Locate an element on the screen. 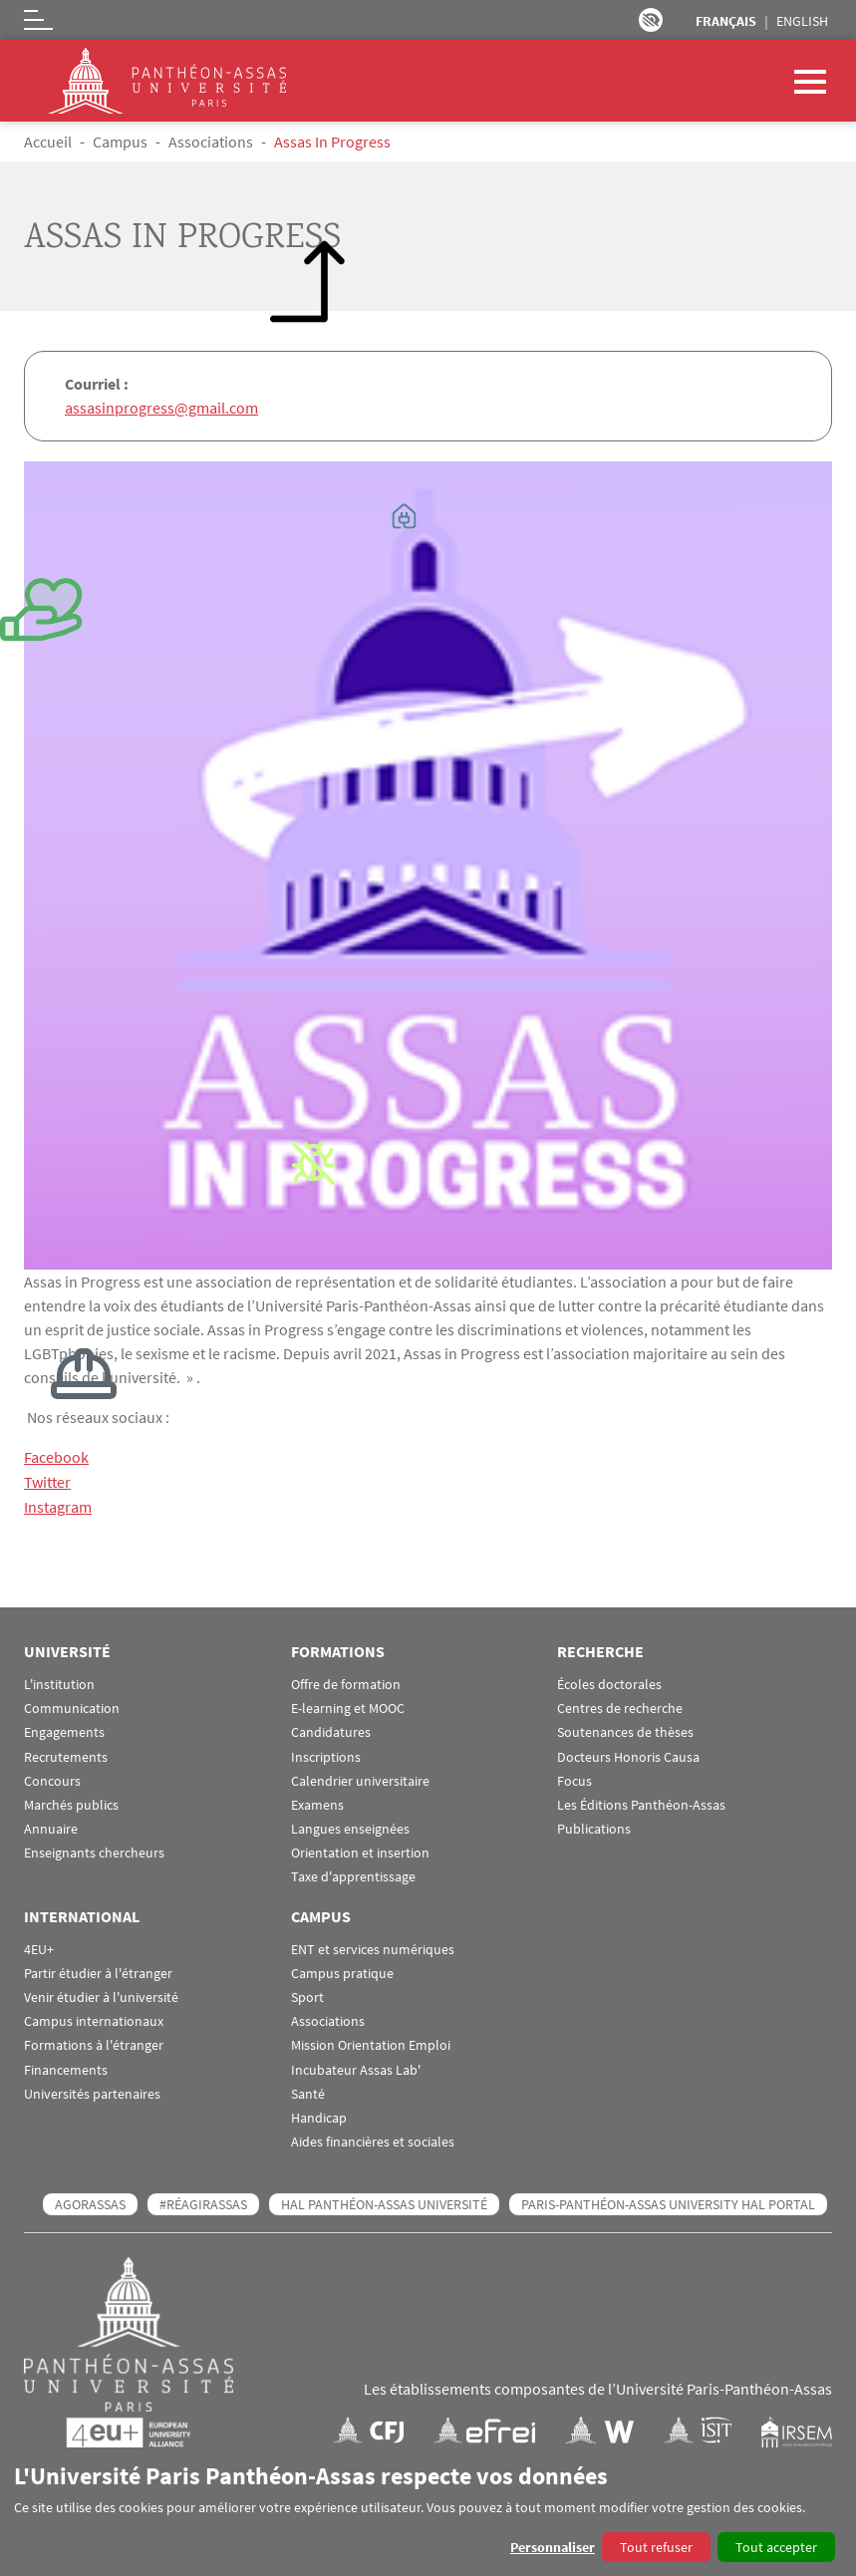 The width and height of the screenshot is (856, 2576). turn right then continue upward is located at coordinates (307, 281).